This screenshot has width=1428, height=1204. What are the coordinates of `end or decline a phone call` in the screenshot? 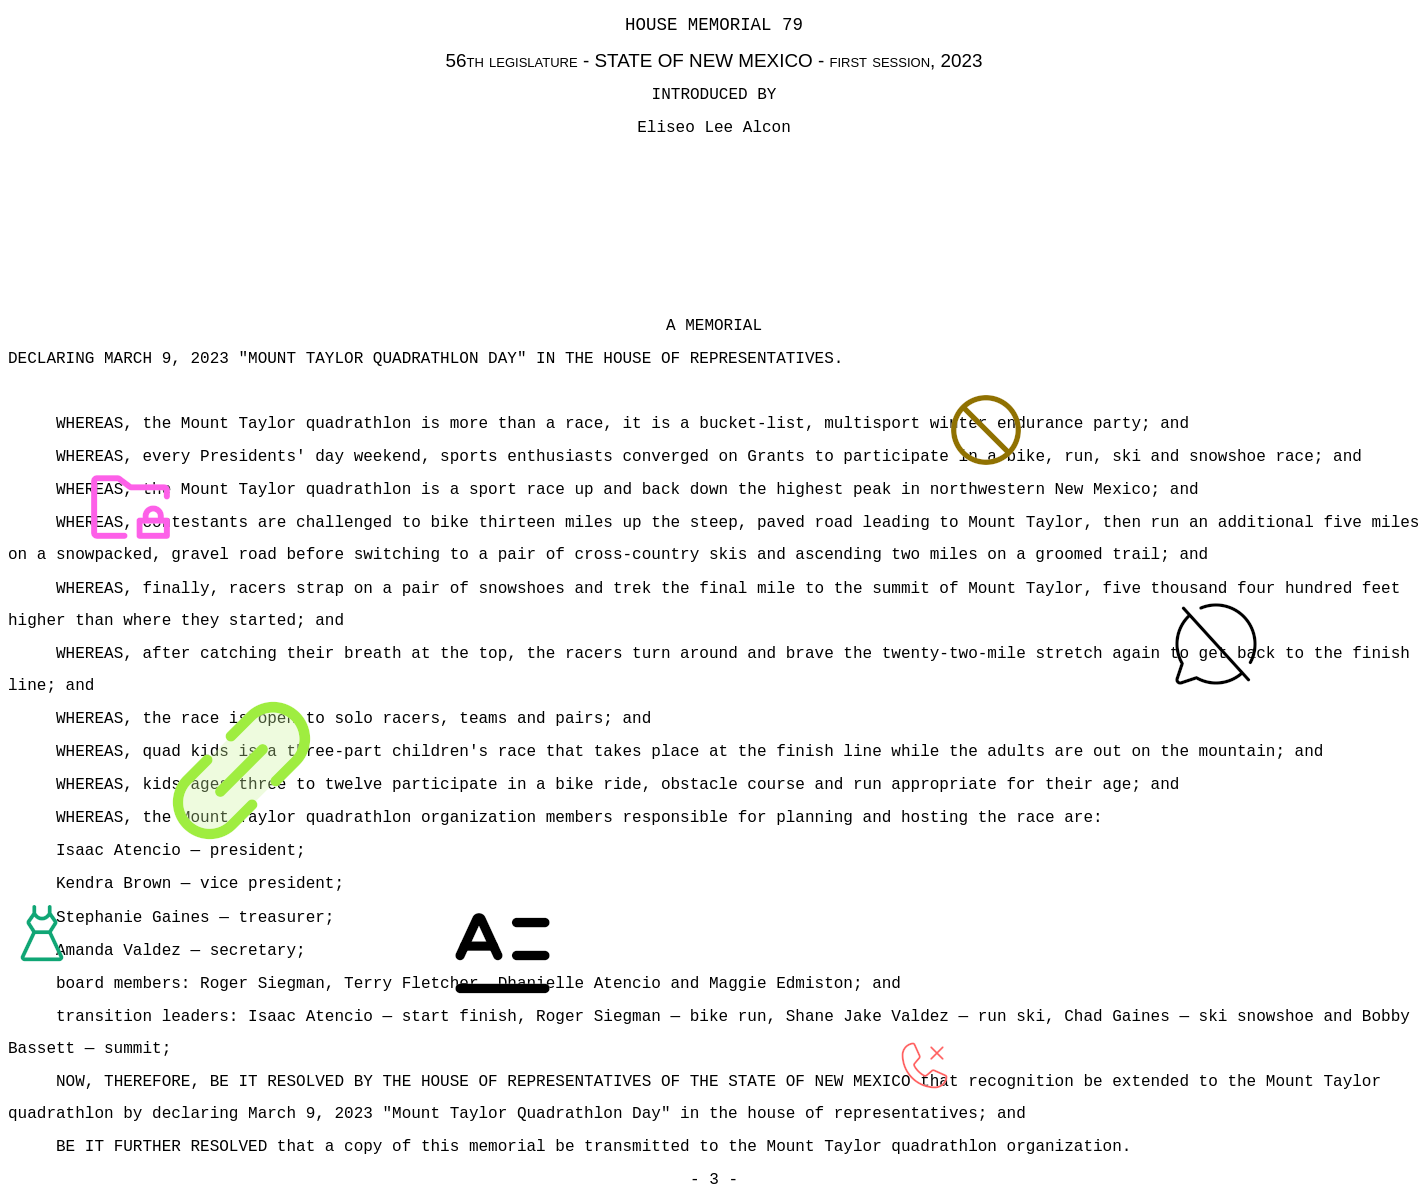 It's located at (925, 1064).